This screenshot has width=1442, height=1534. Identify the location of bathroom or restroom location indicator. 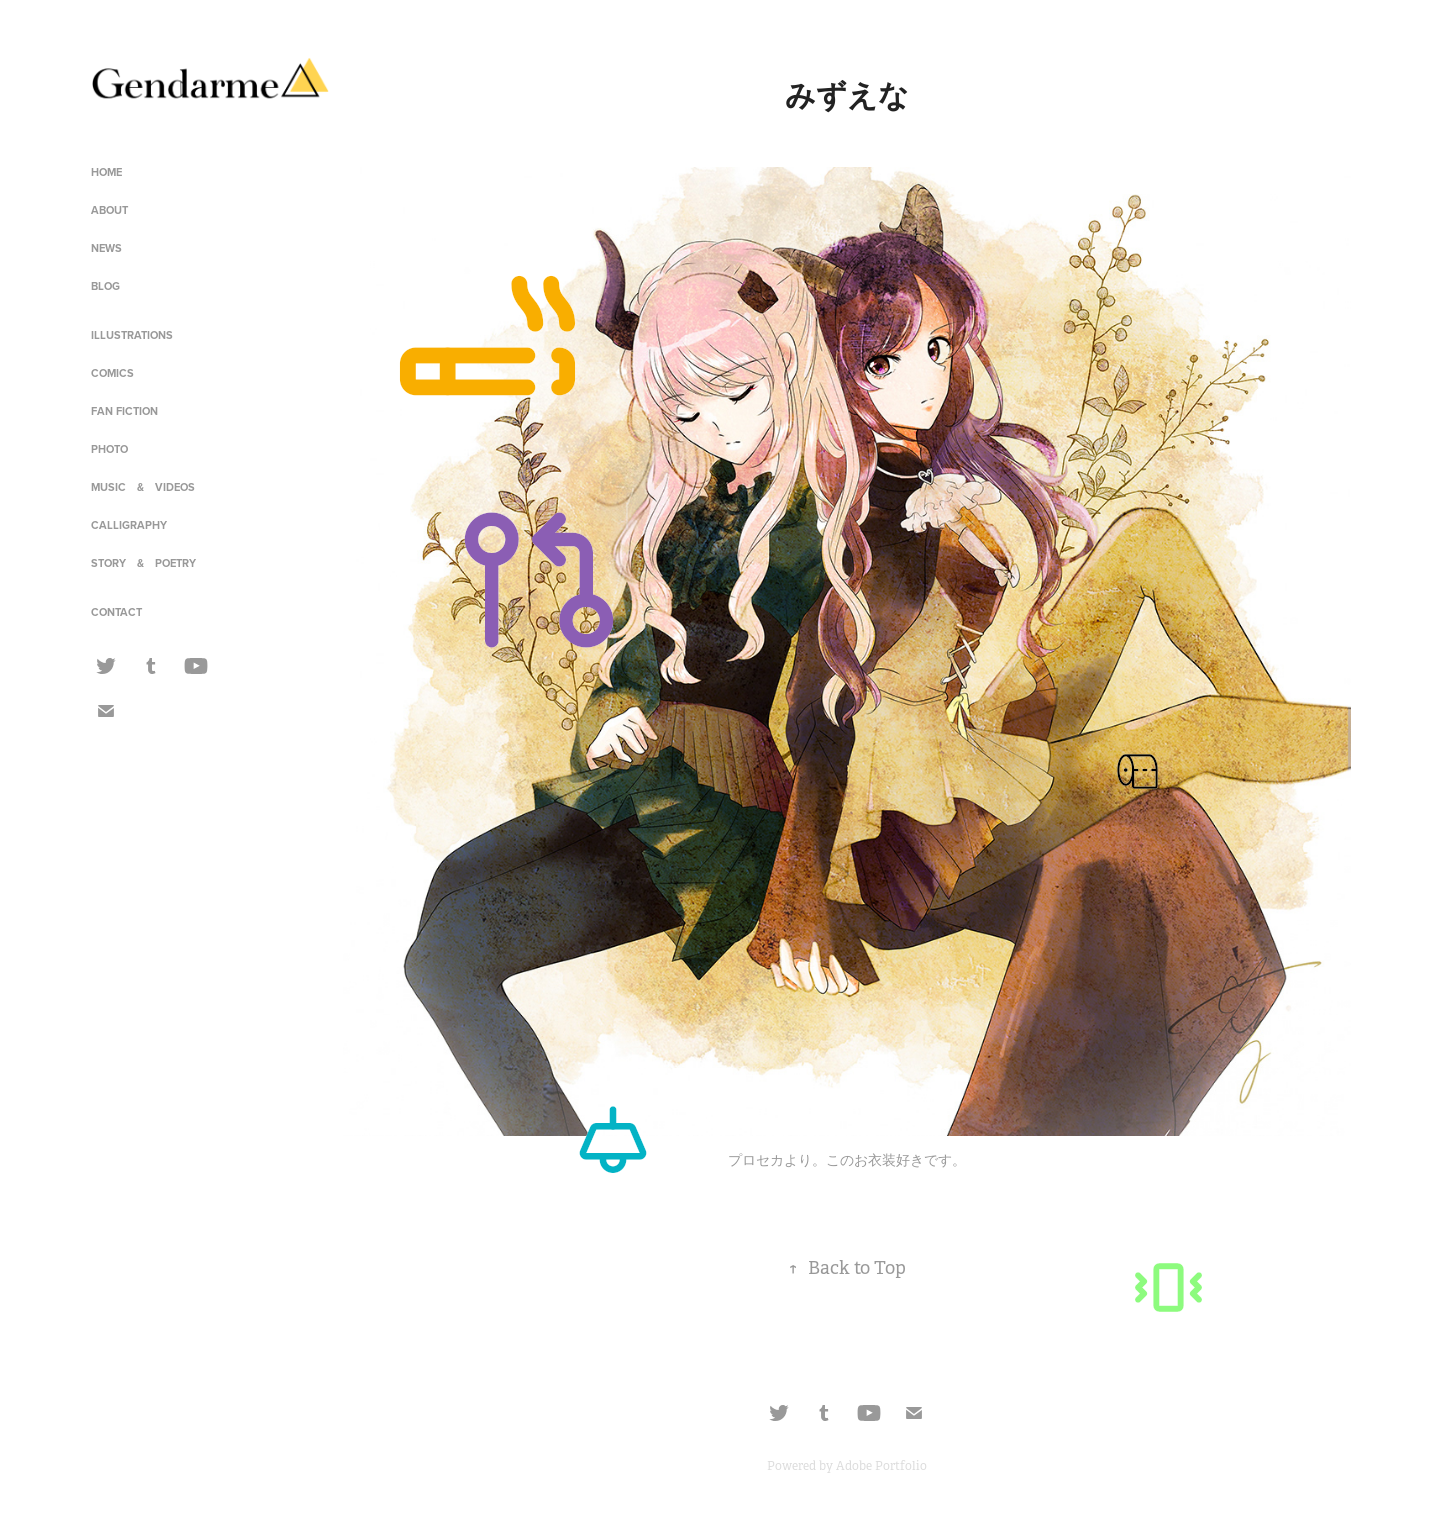
(1137, 771).